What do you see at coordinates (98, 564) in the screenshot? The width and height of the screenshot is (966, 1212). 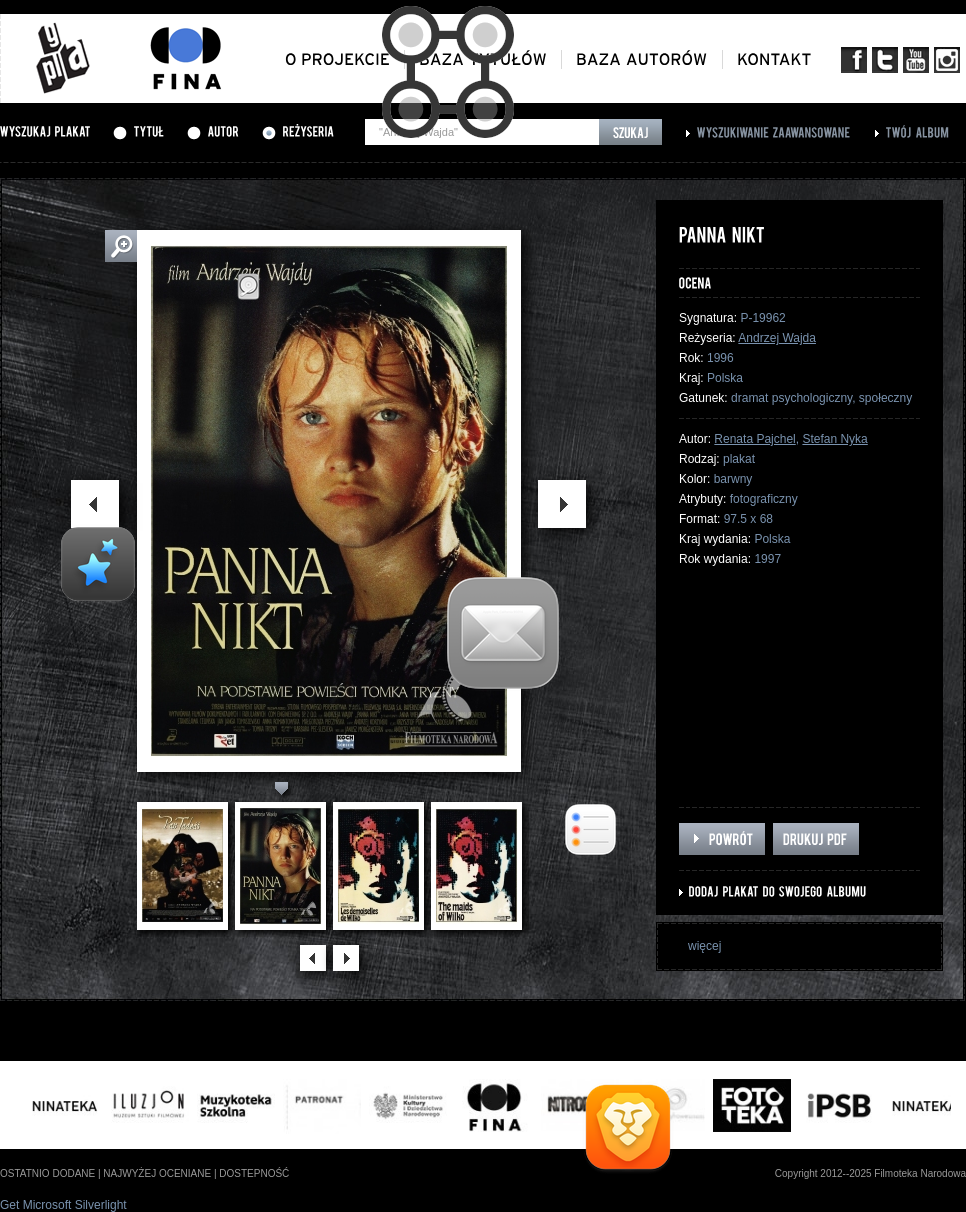 I see `open anki flashcard app` at bounding box center [98, 564].